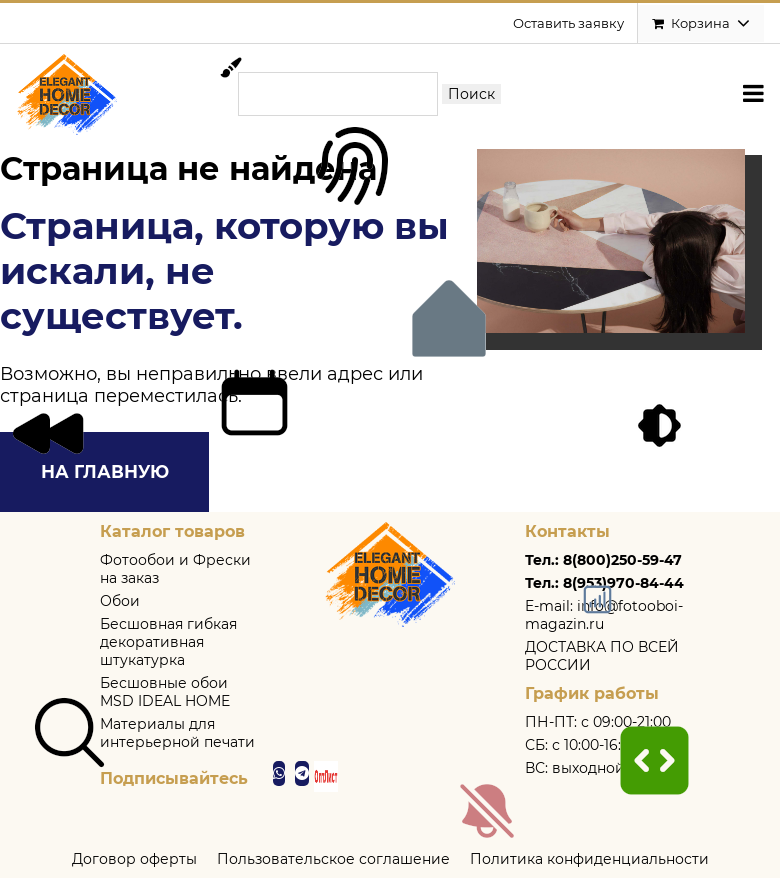 The image size is (780, 896). Describe the element at coordinates (69, 732) in the screenshot. I see `search for content` at that location.